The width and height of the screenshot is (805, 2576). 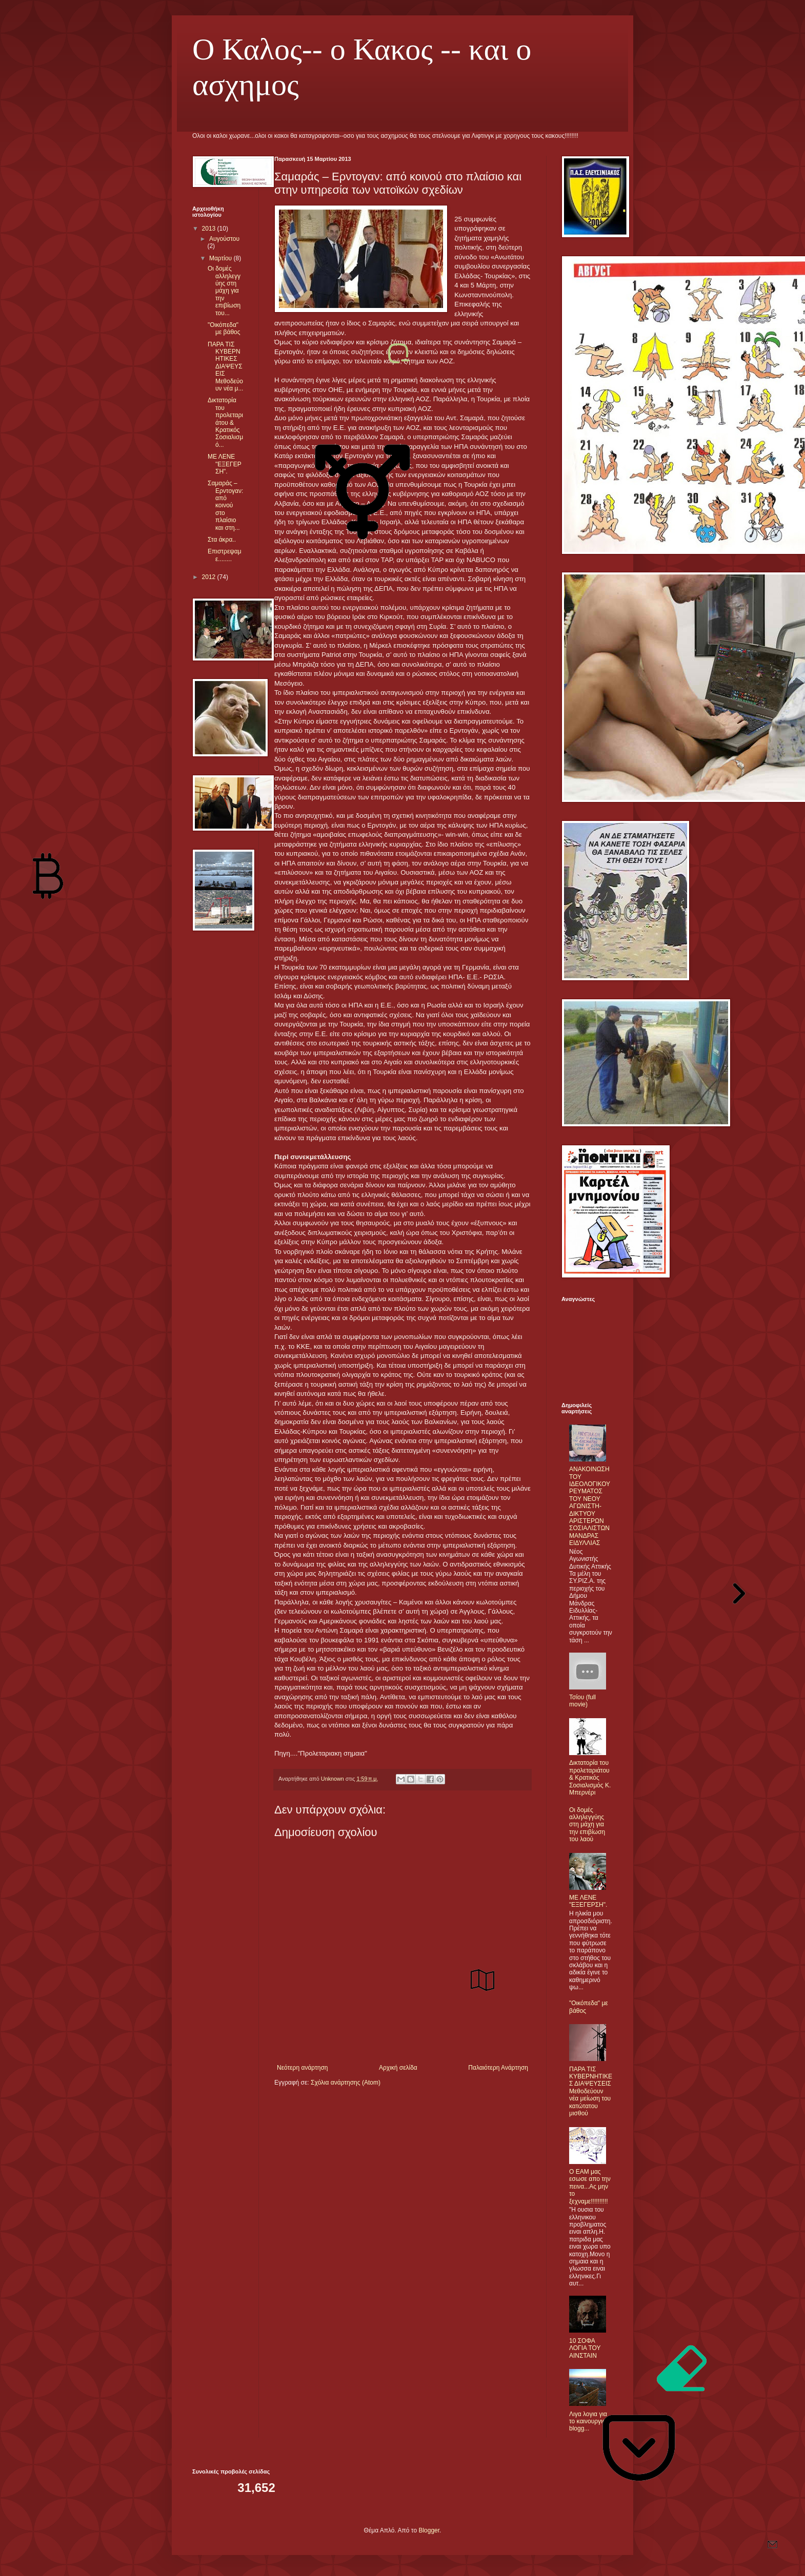 What do you see at coordinates (363, 492) in the screenshot?
I see `indicates transgender identity or gender diversity` at bounding box center [363, 492].